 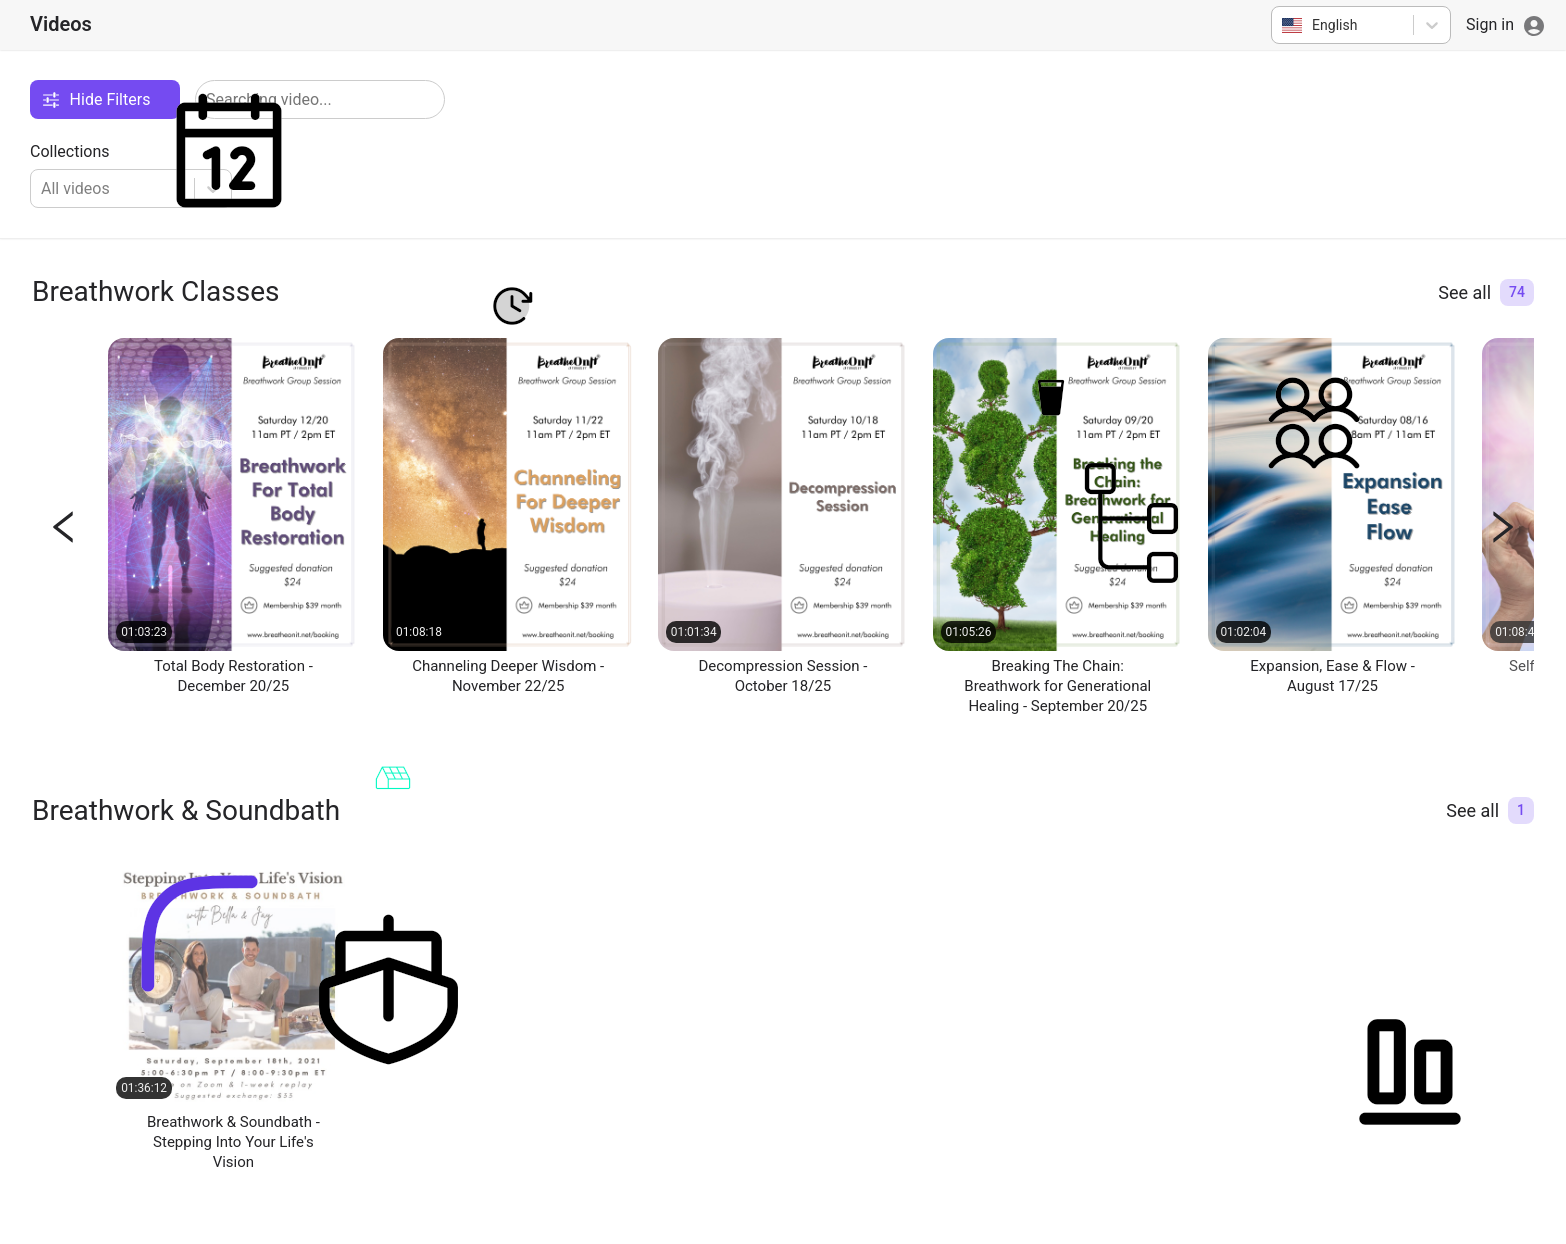 What do you see at coordinates (1314, 423) in the screenshot?
I see `view all team members` at bounding box center [1314, 423].